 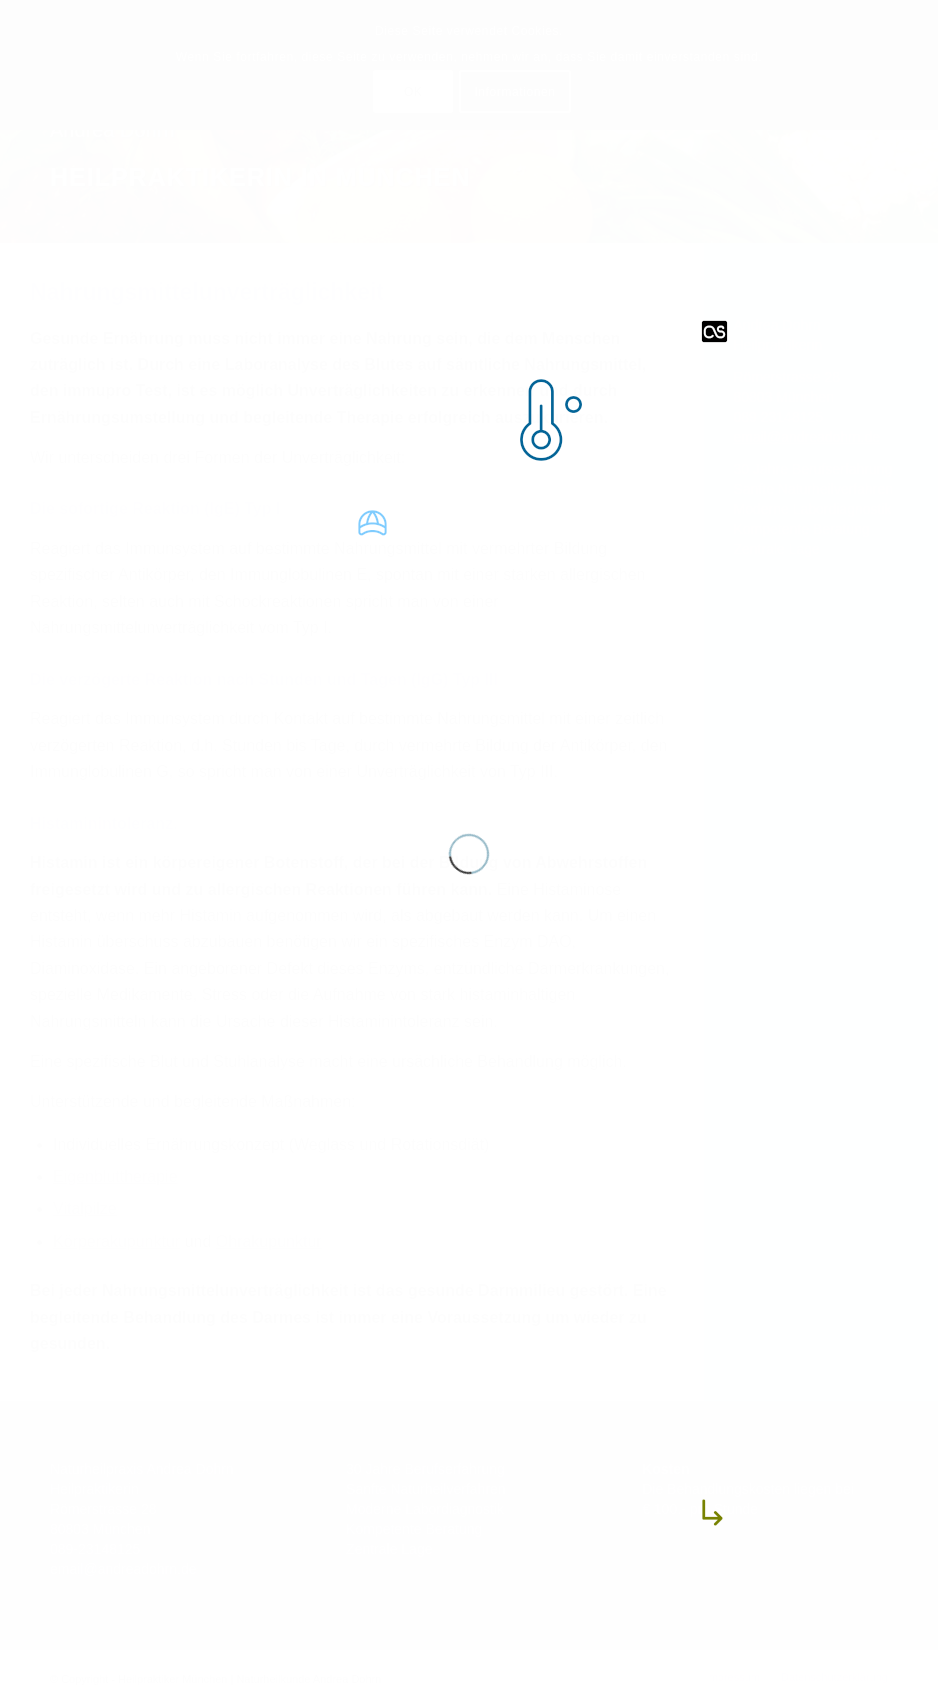 I want to click on view current temperature, so click(x=544, y=420).